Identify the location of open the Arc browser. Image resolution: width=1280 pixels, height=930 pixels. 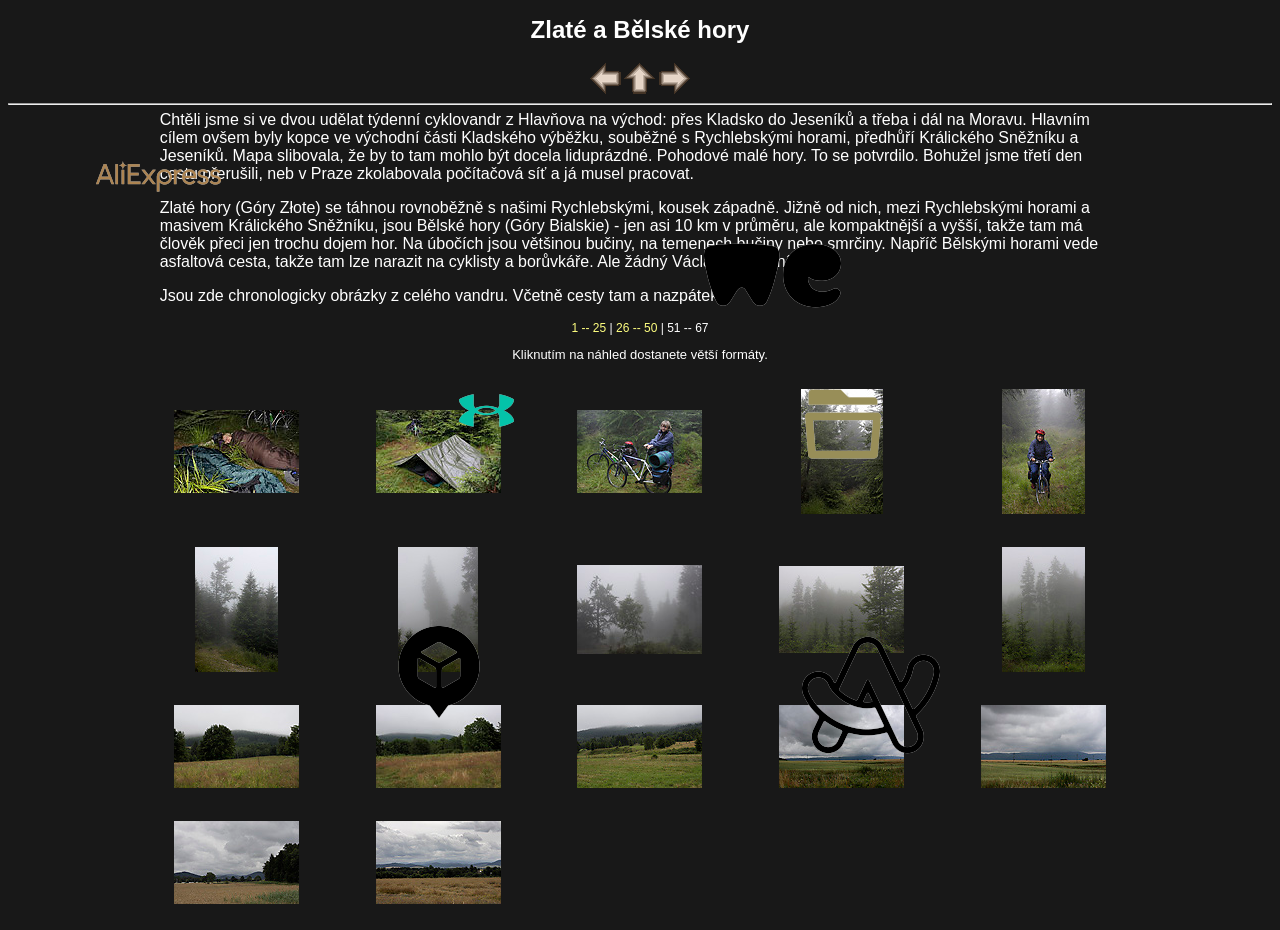
(871, 695).